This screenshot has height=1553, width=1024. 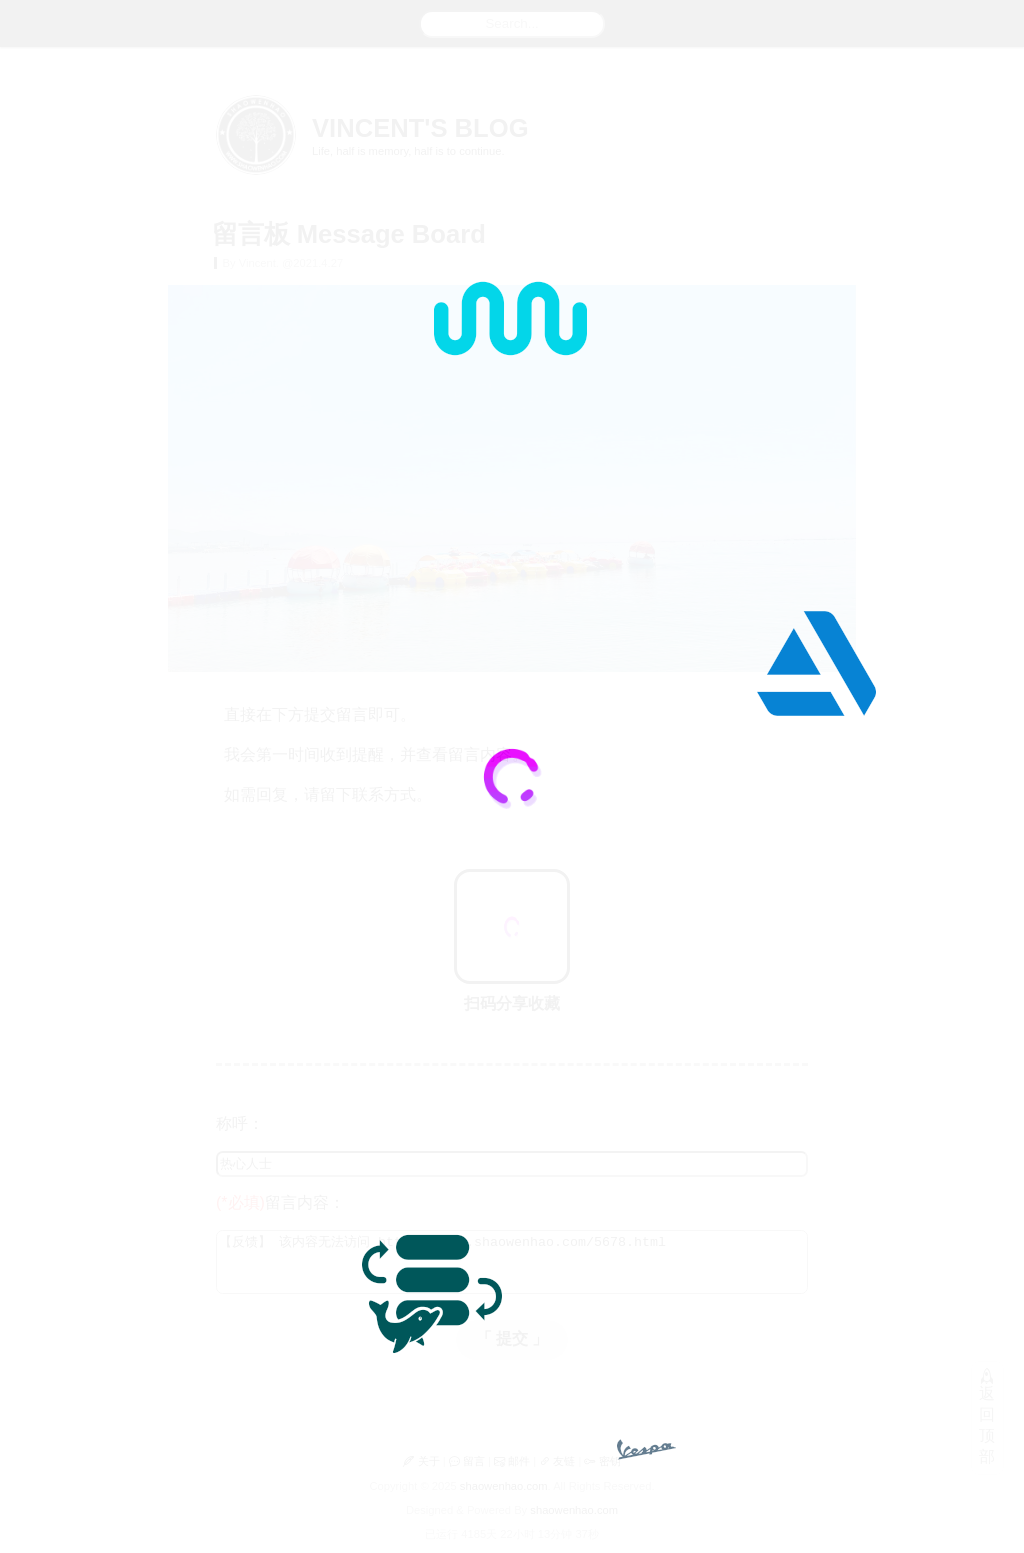 What do you see at coordinates (510, 318) in the screenshot?
I see `visit kununu employer review platform` at bounding box center [510, 318].